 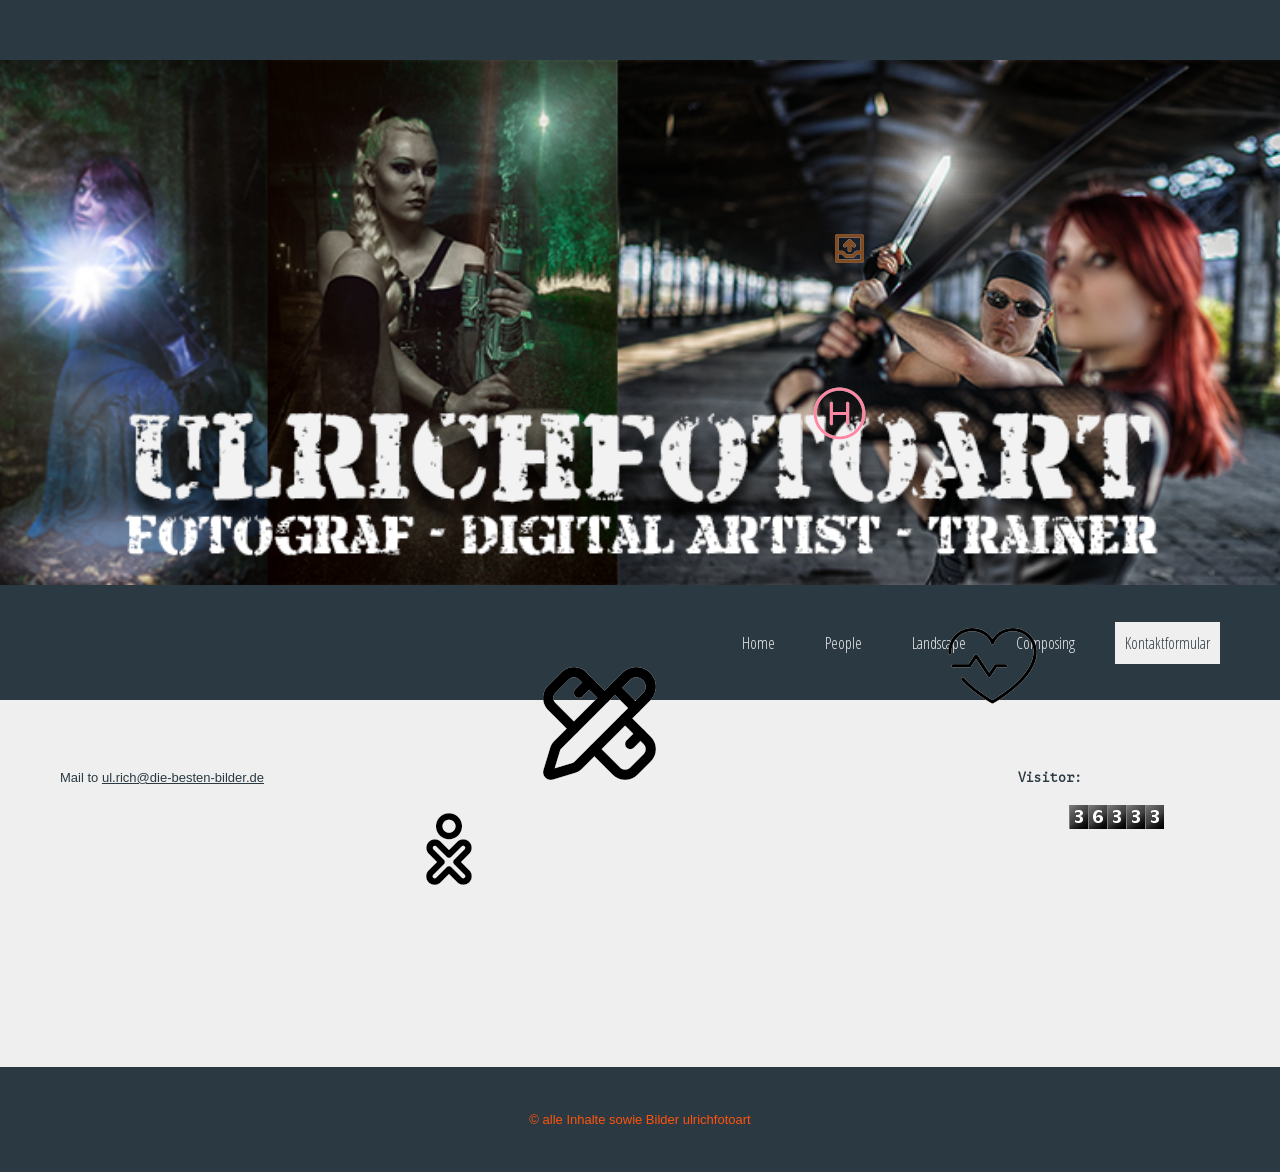 I want to click on access design or editing tools, so click(x=599, y=723).